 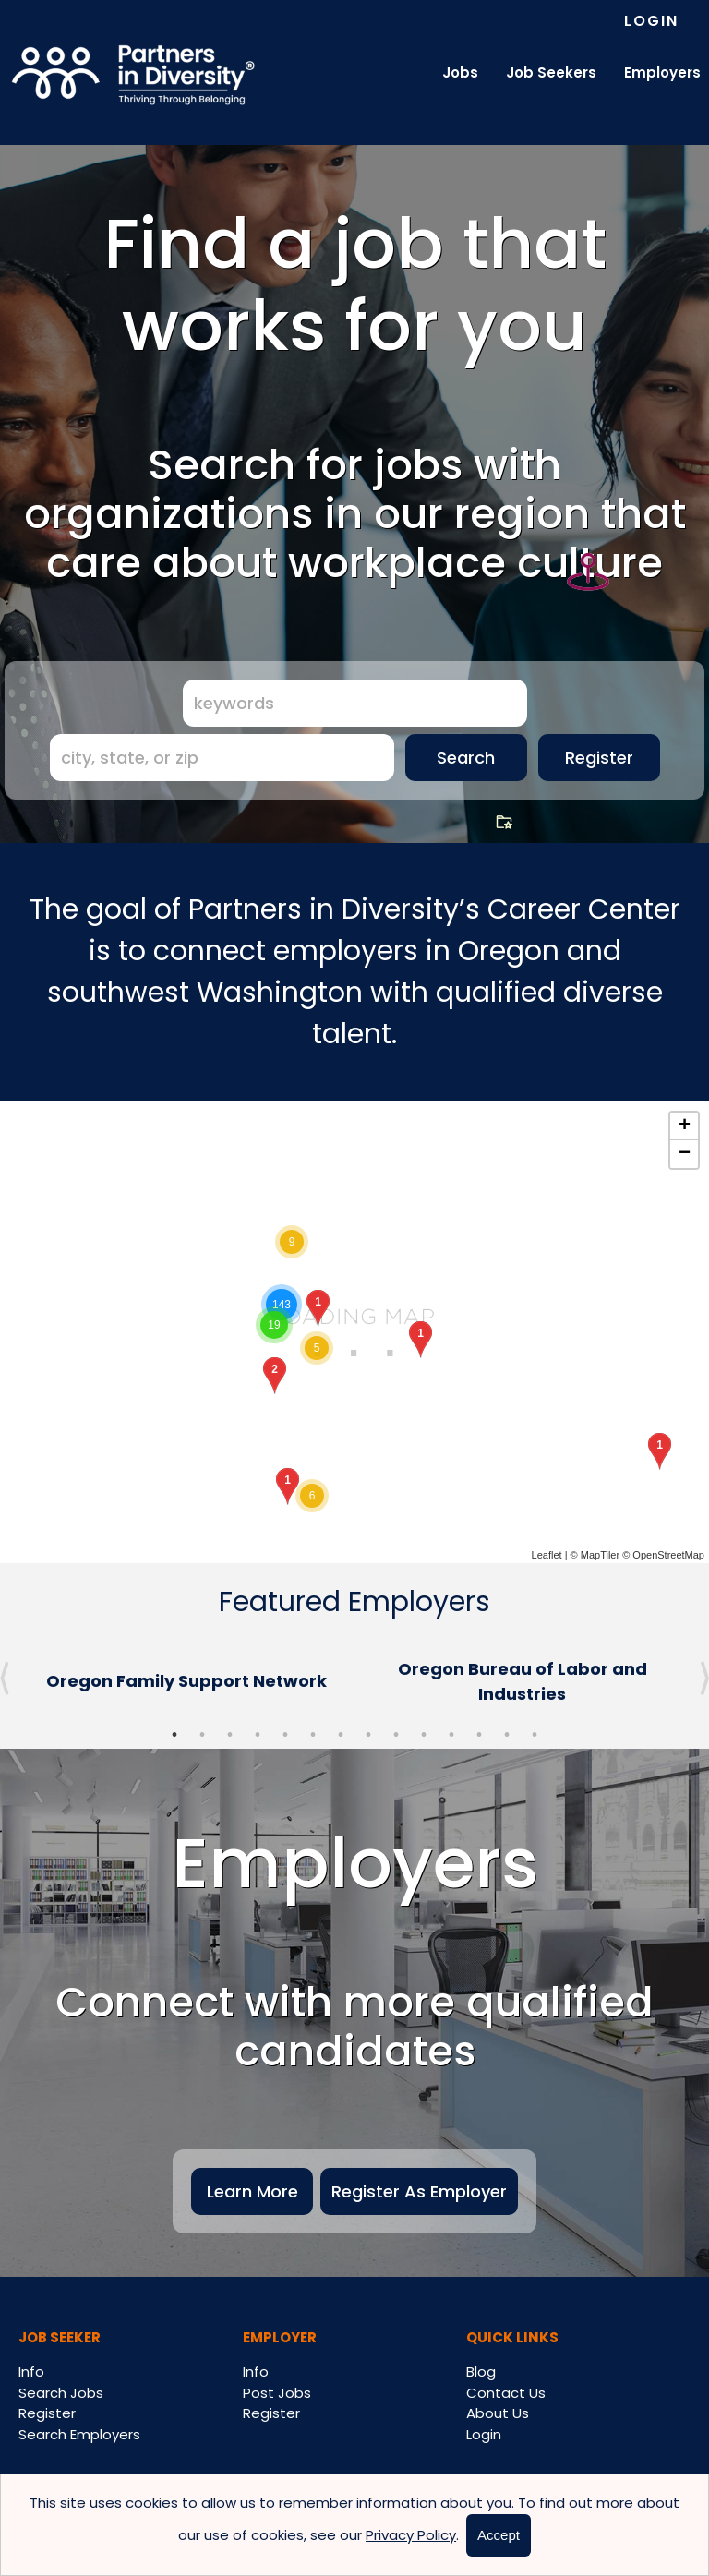 I want to click on access your starred or favorite folder, so click(x=504, y=822).